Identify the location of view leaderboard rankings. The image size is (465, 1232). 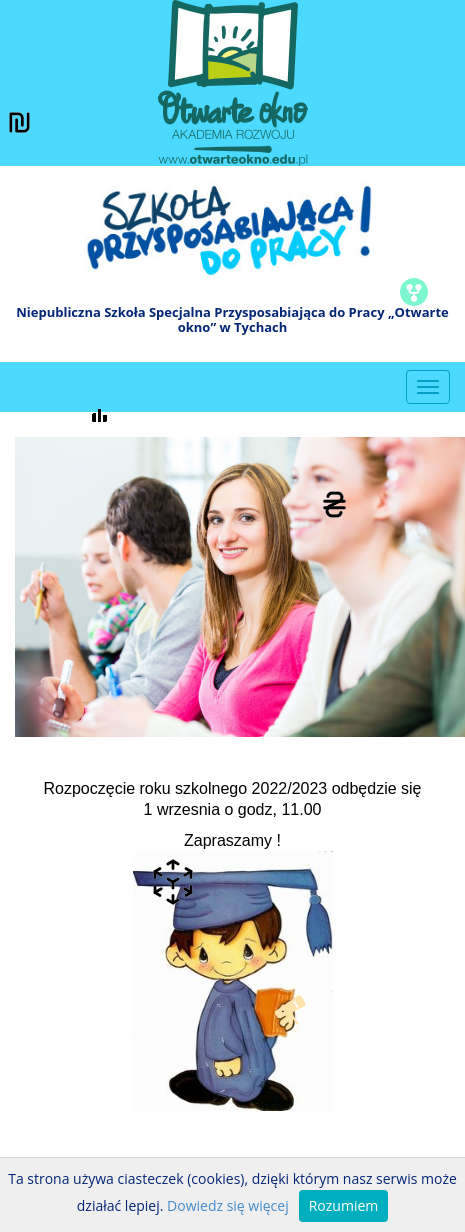
(99, 415).